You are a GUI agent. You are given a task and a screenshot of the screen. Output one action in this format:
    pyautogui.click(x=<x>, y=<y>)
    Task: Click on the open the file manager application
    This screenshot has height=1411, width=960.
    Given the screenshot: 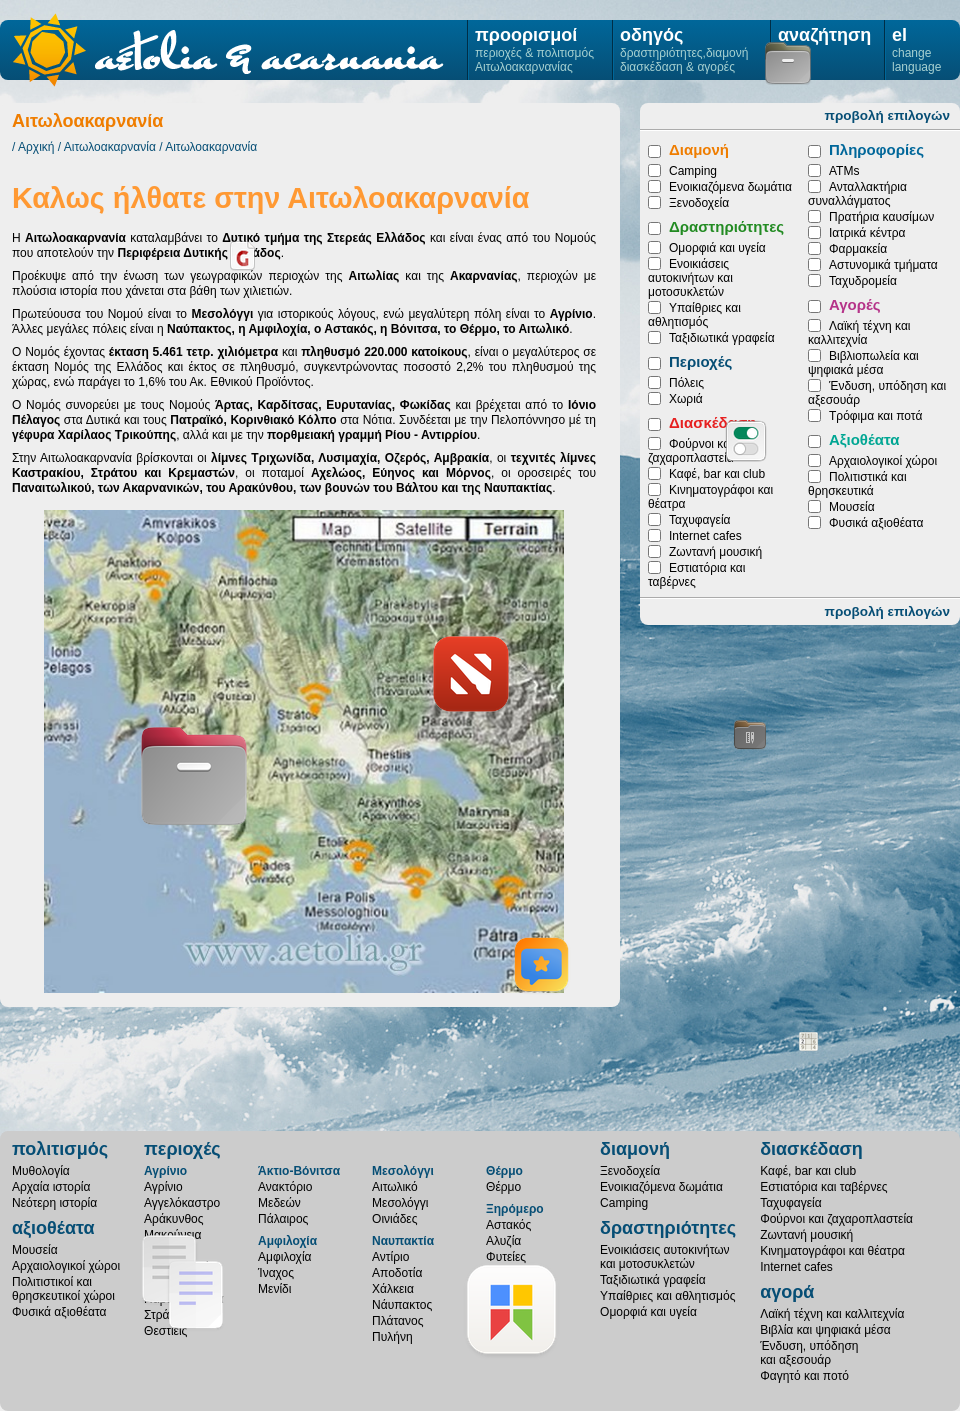 What is the action you would take?
    pyautogui.click(x=194, y=776)
    